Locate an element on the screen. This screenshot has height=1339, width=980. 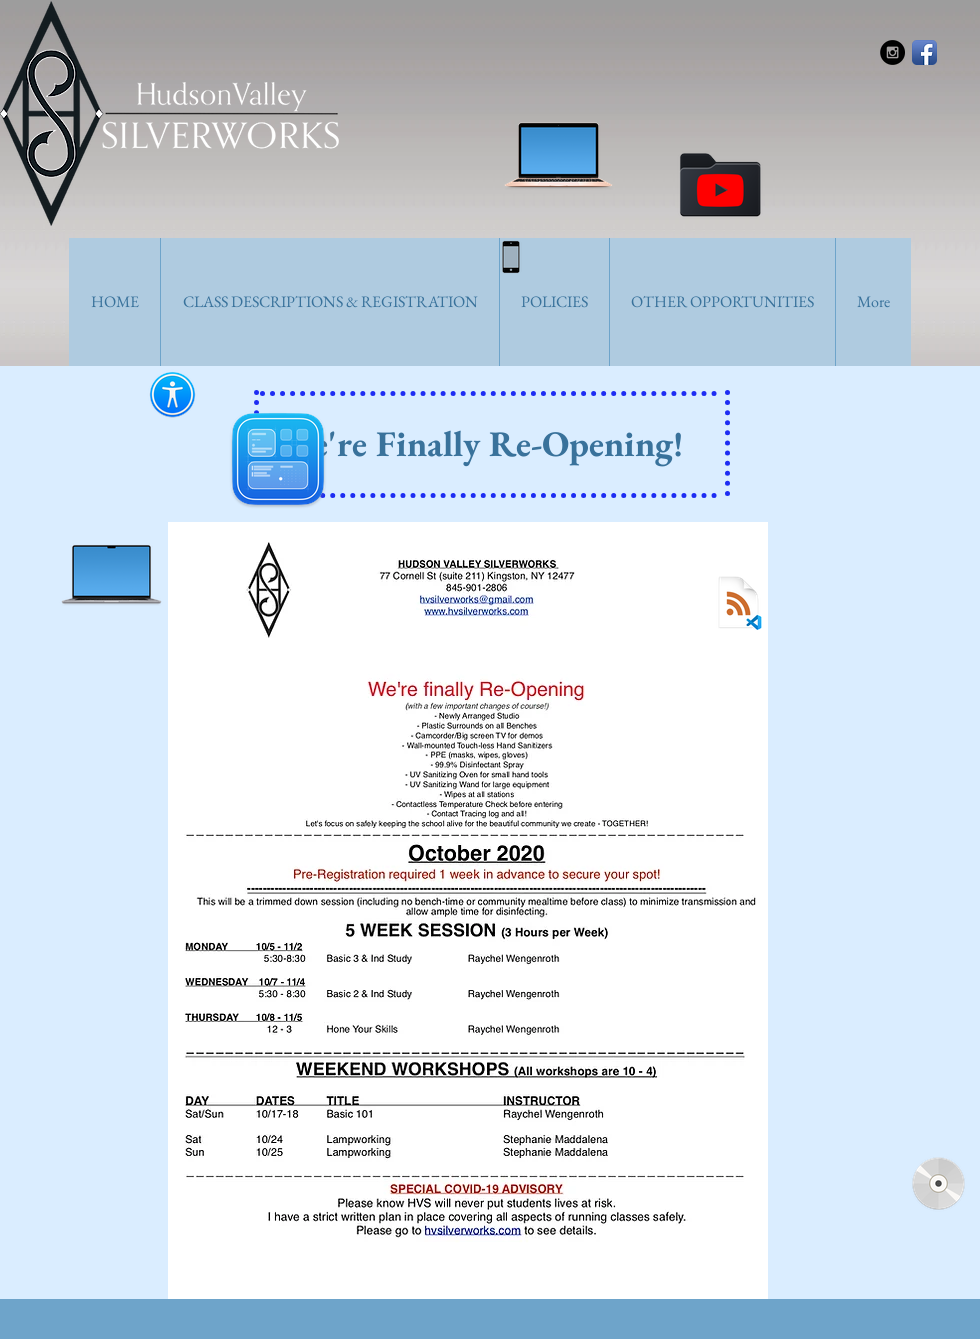
represents this macbook air device in system settings is located at coordinates (111, 569).